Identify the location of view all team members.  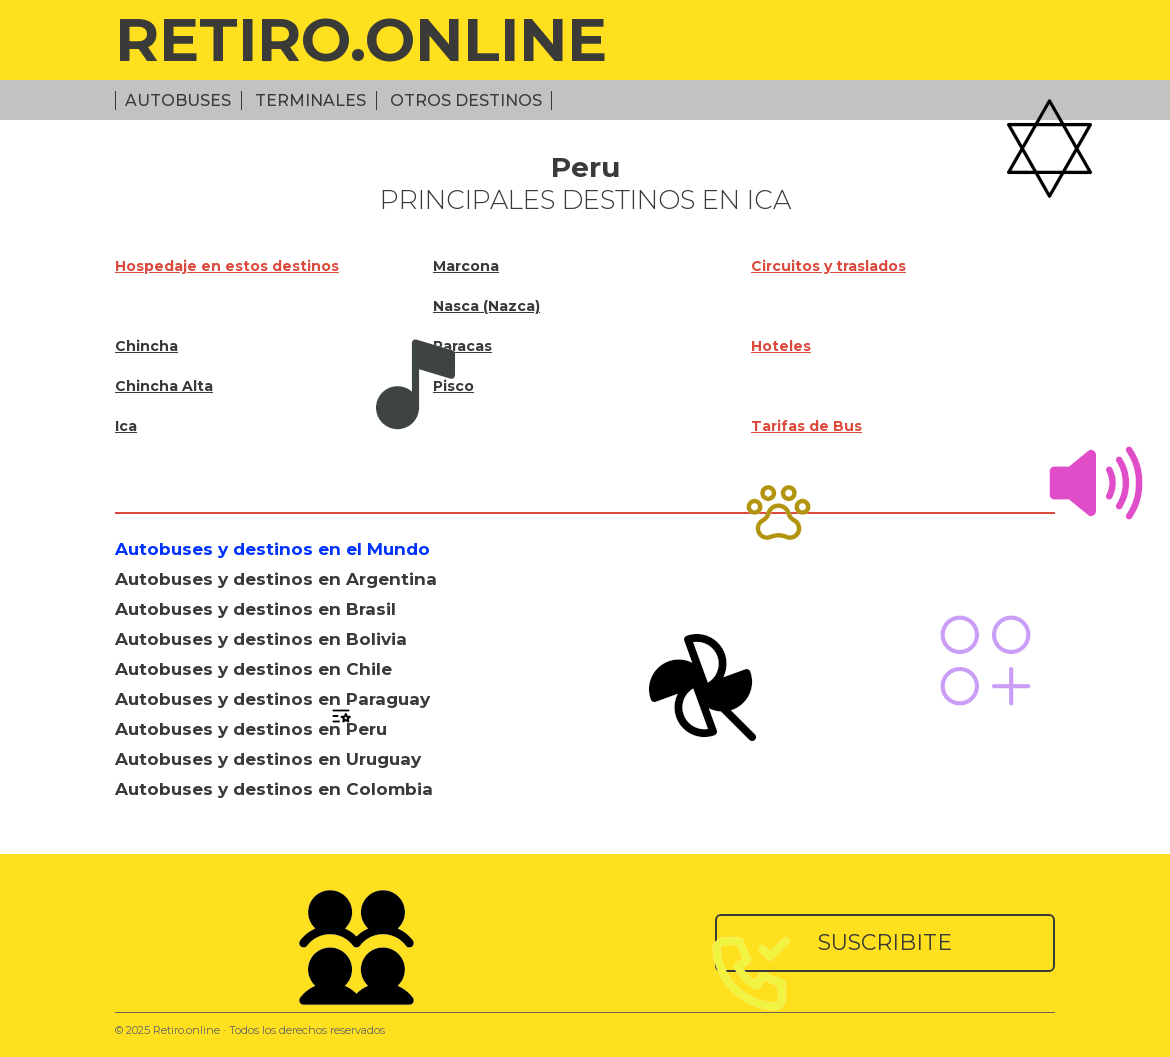
(356, 947).